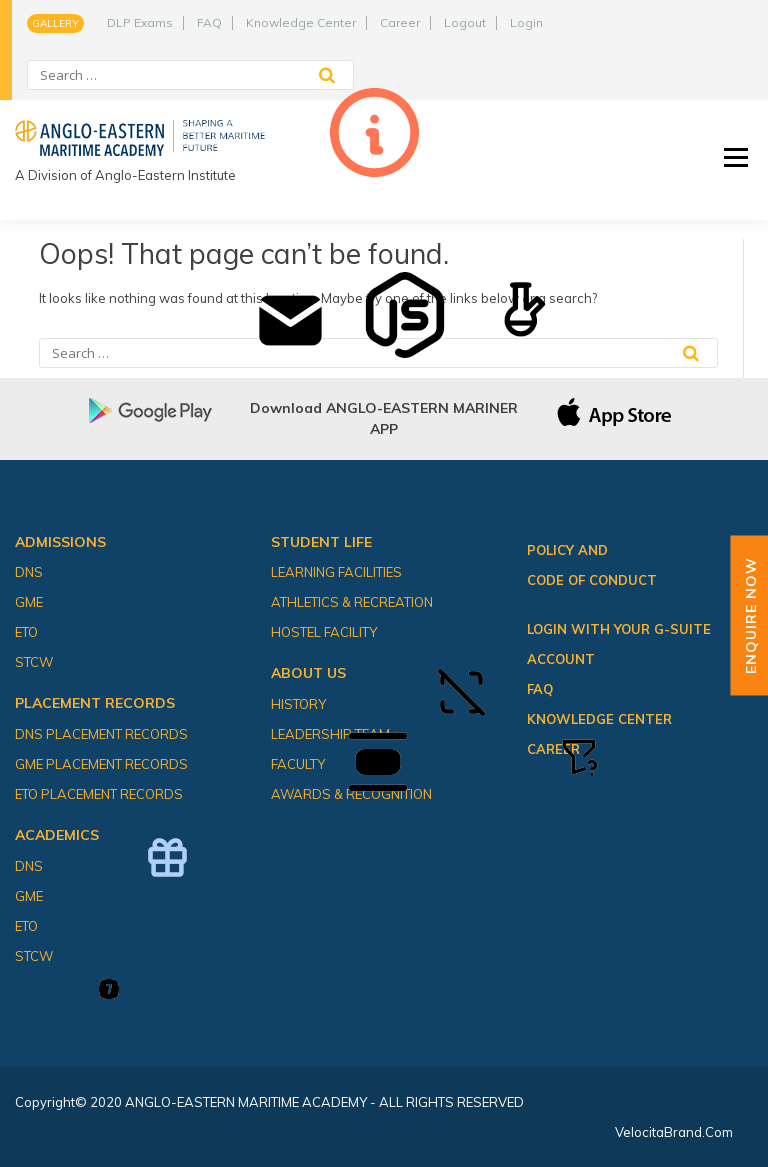 The height and width of the screenshot is (1167, 768). I want to click on access chemistry or laboratory tools, so click(523, 309).